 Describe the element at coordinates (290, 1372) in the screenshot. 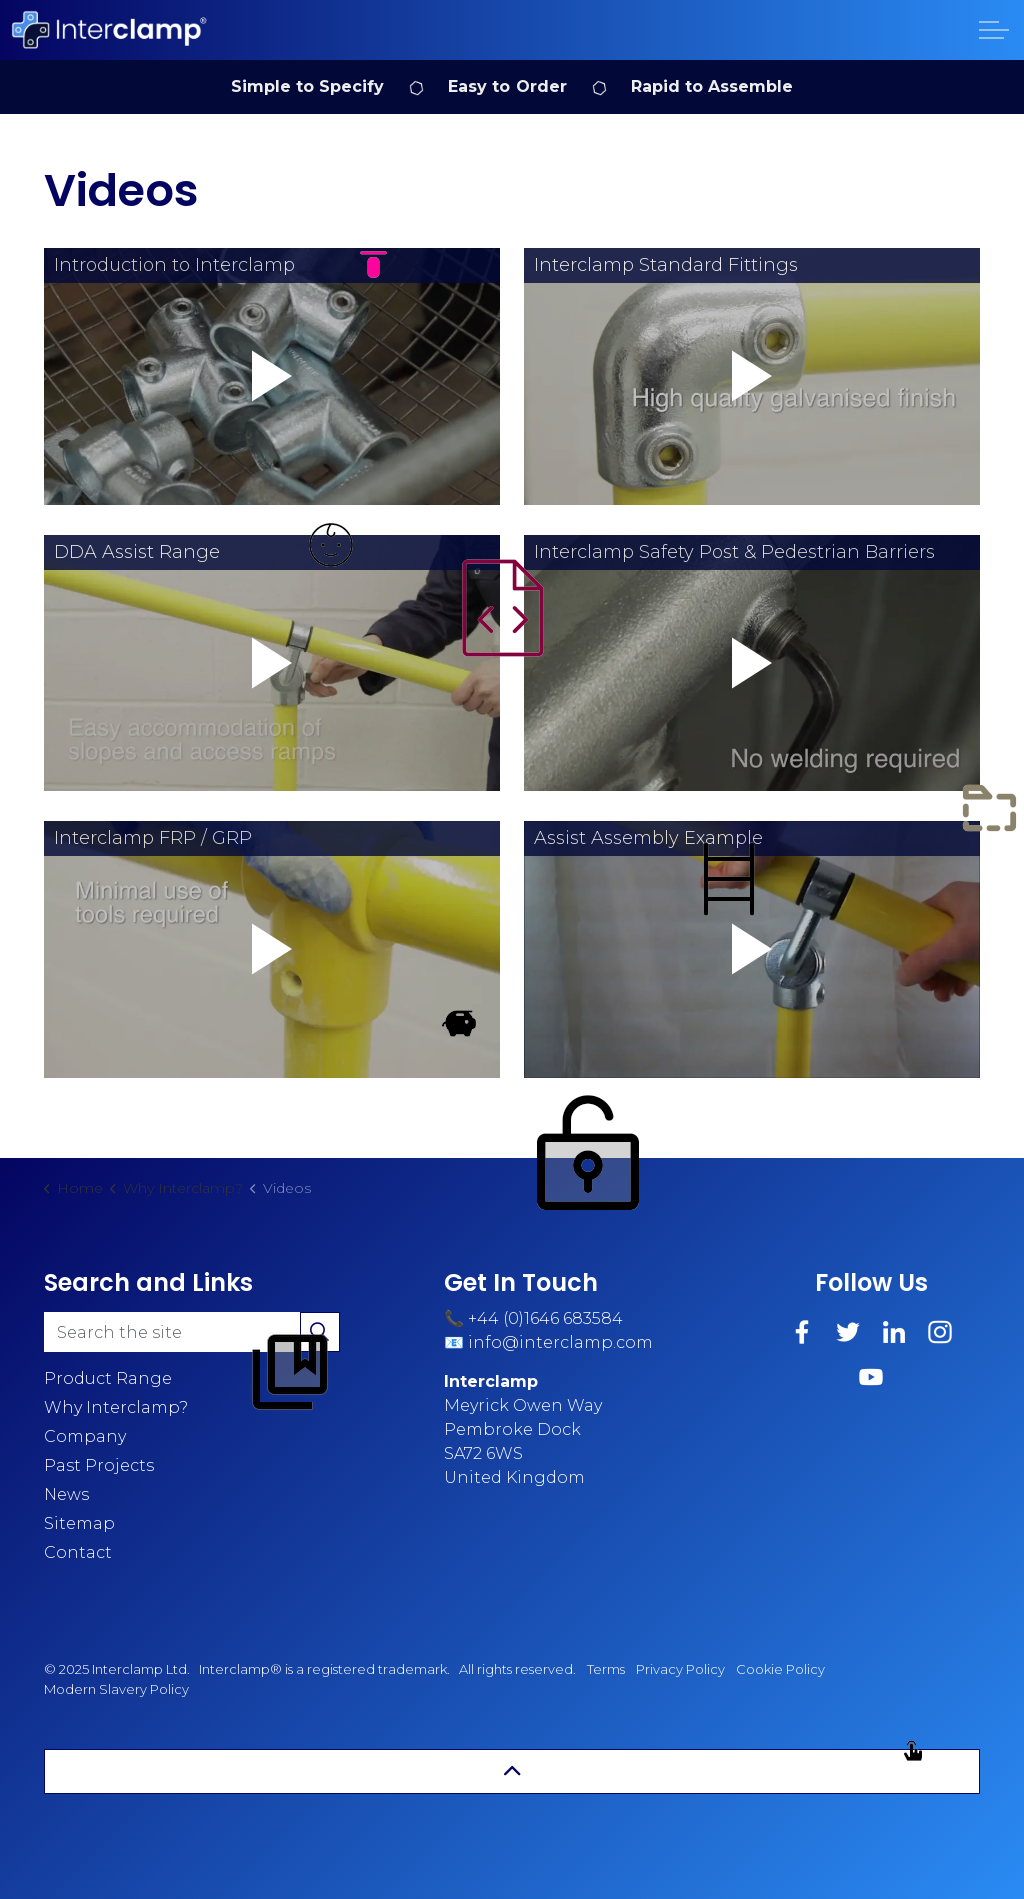

I see `access your bookmarked collections` at that location.